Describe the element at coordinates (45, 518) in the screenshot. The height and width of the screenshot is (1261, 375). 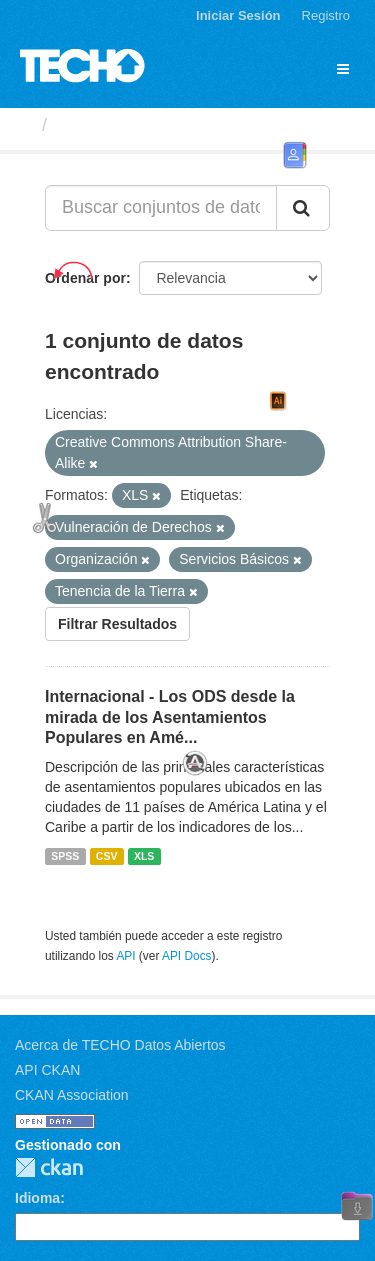
I see `cut selected content to clipboard` at that location.